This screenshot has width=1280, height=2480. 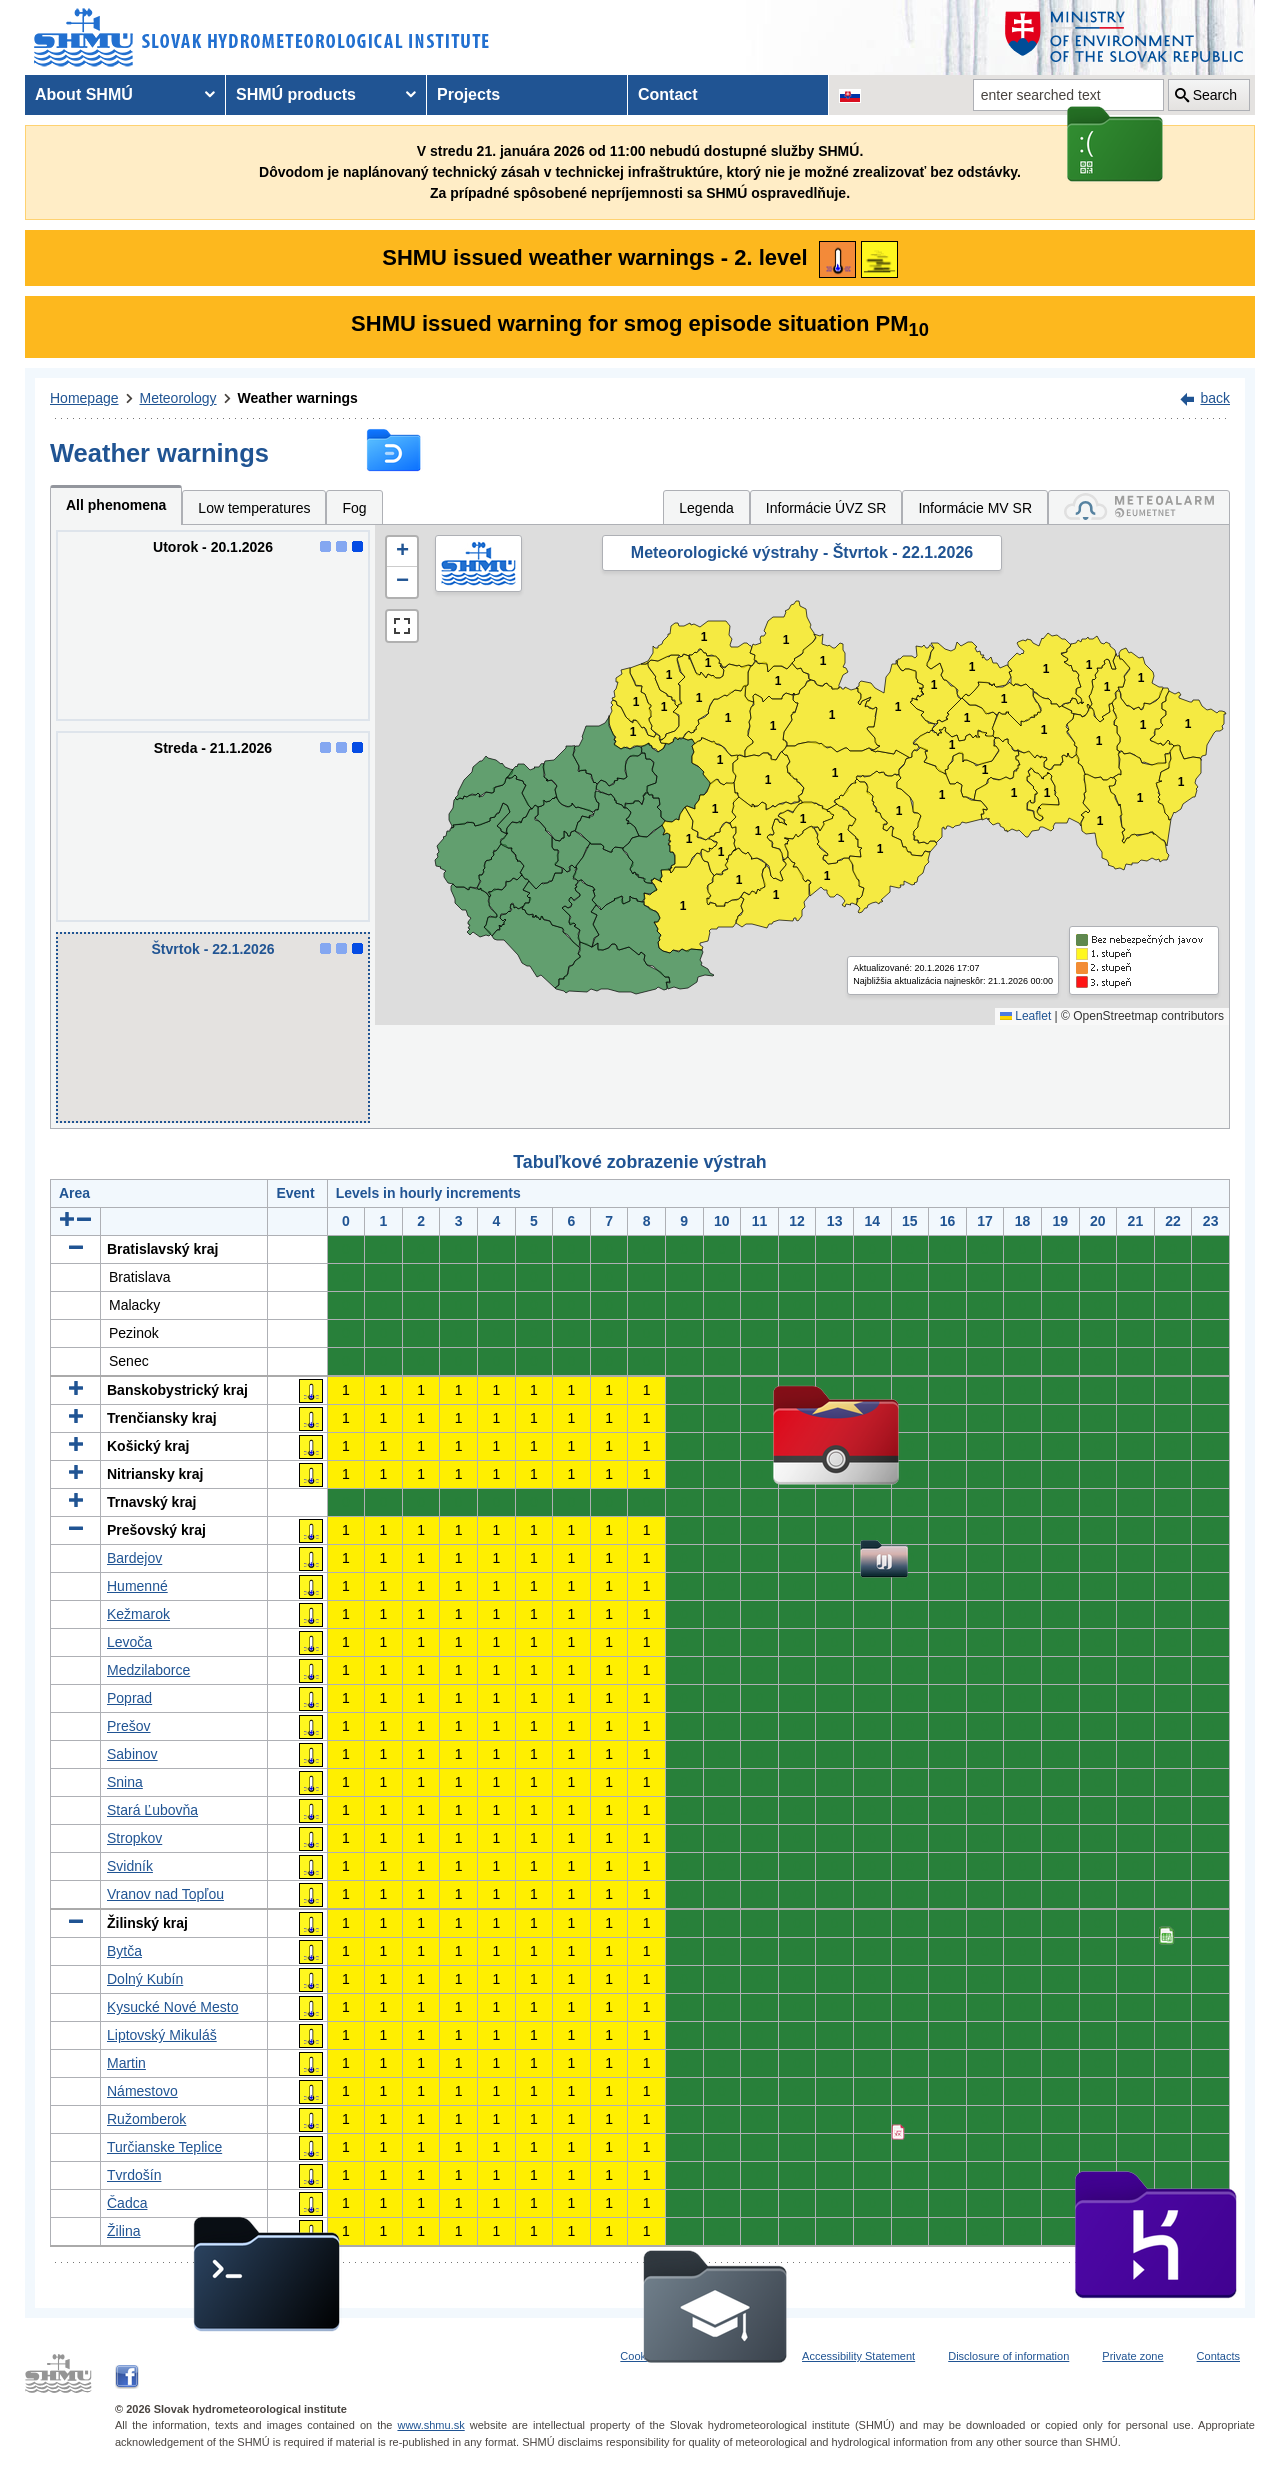 I want to click on open powershell scripts folder, so click(x=266, y=2278).